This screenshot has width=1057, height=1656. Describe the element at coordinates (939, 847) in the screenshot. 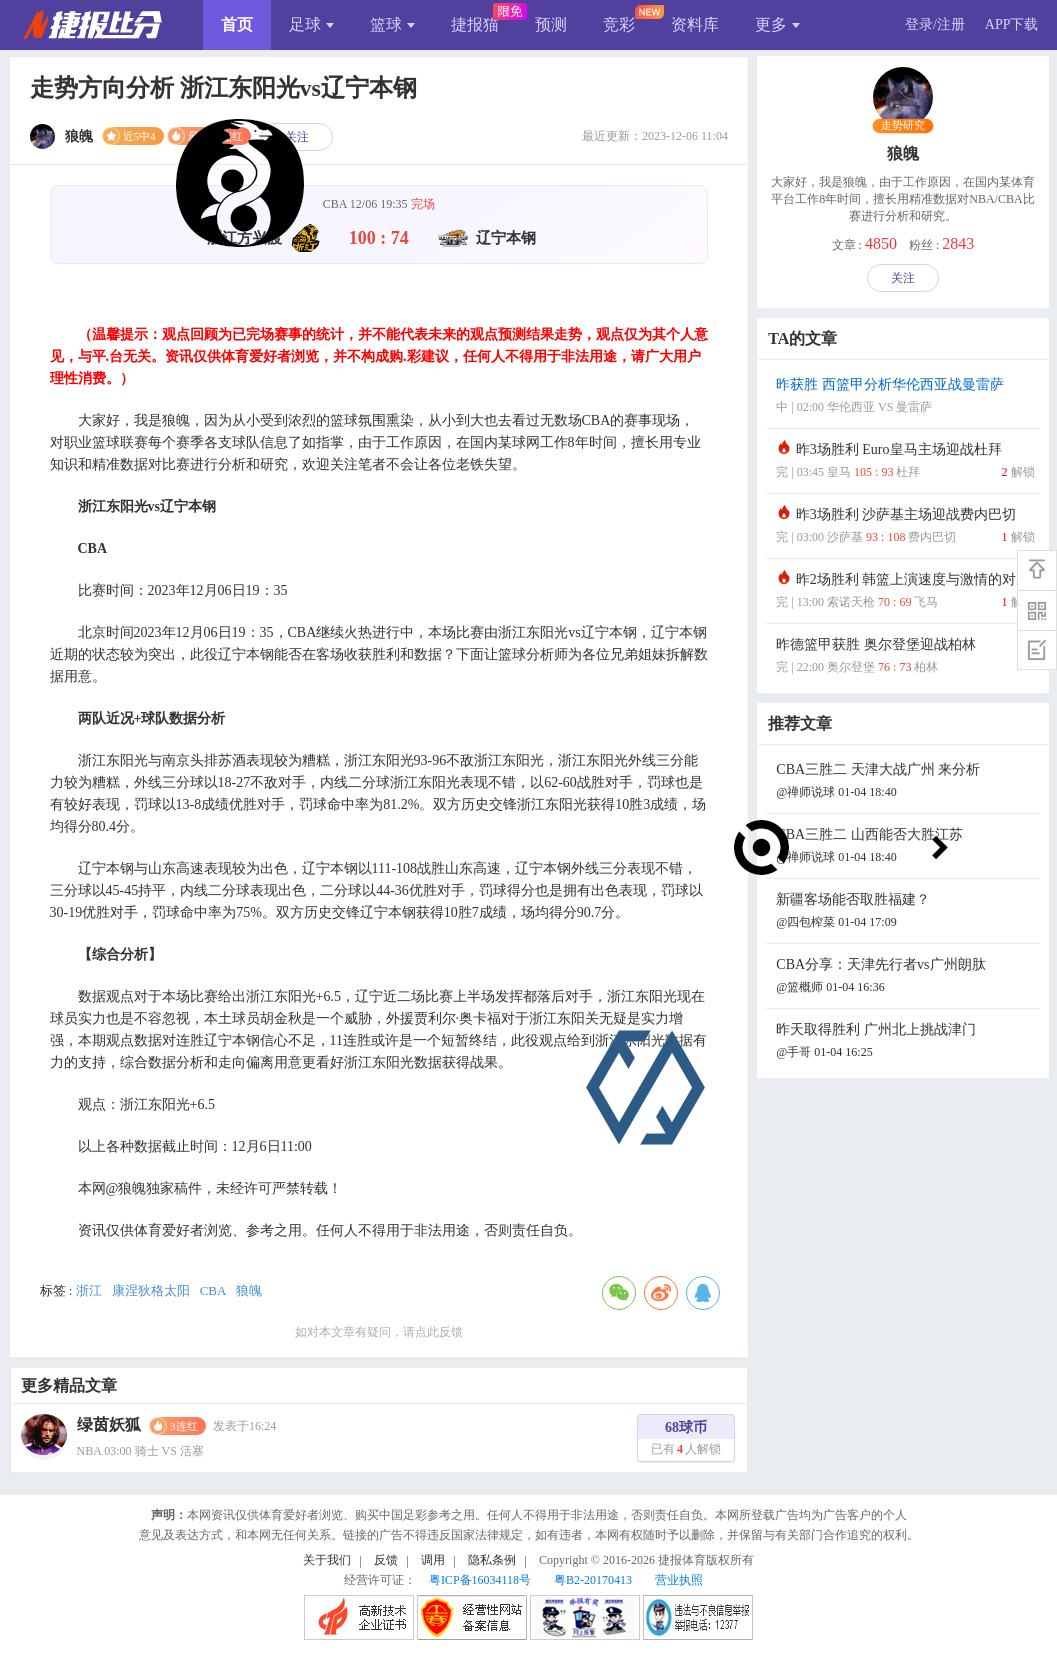

I see `expand a collapsible menu or section` at that location.